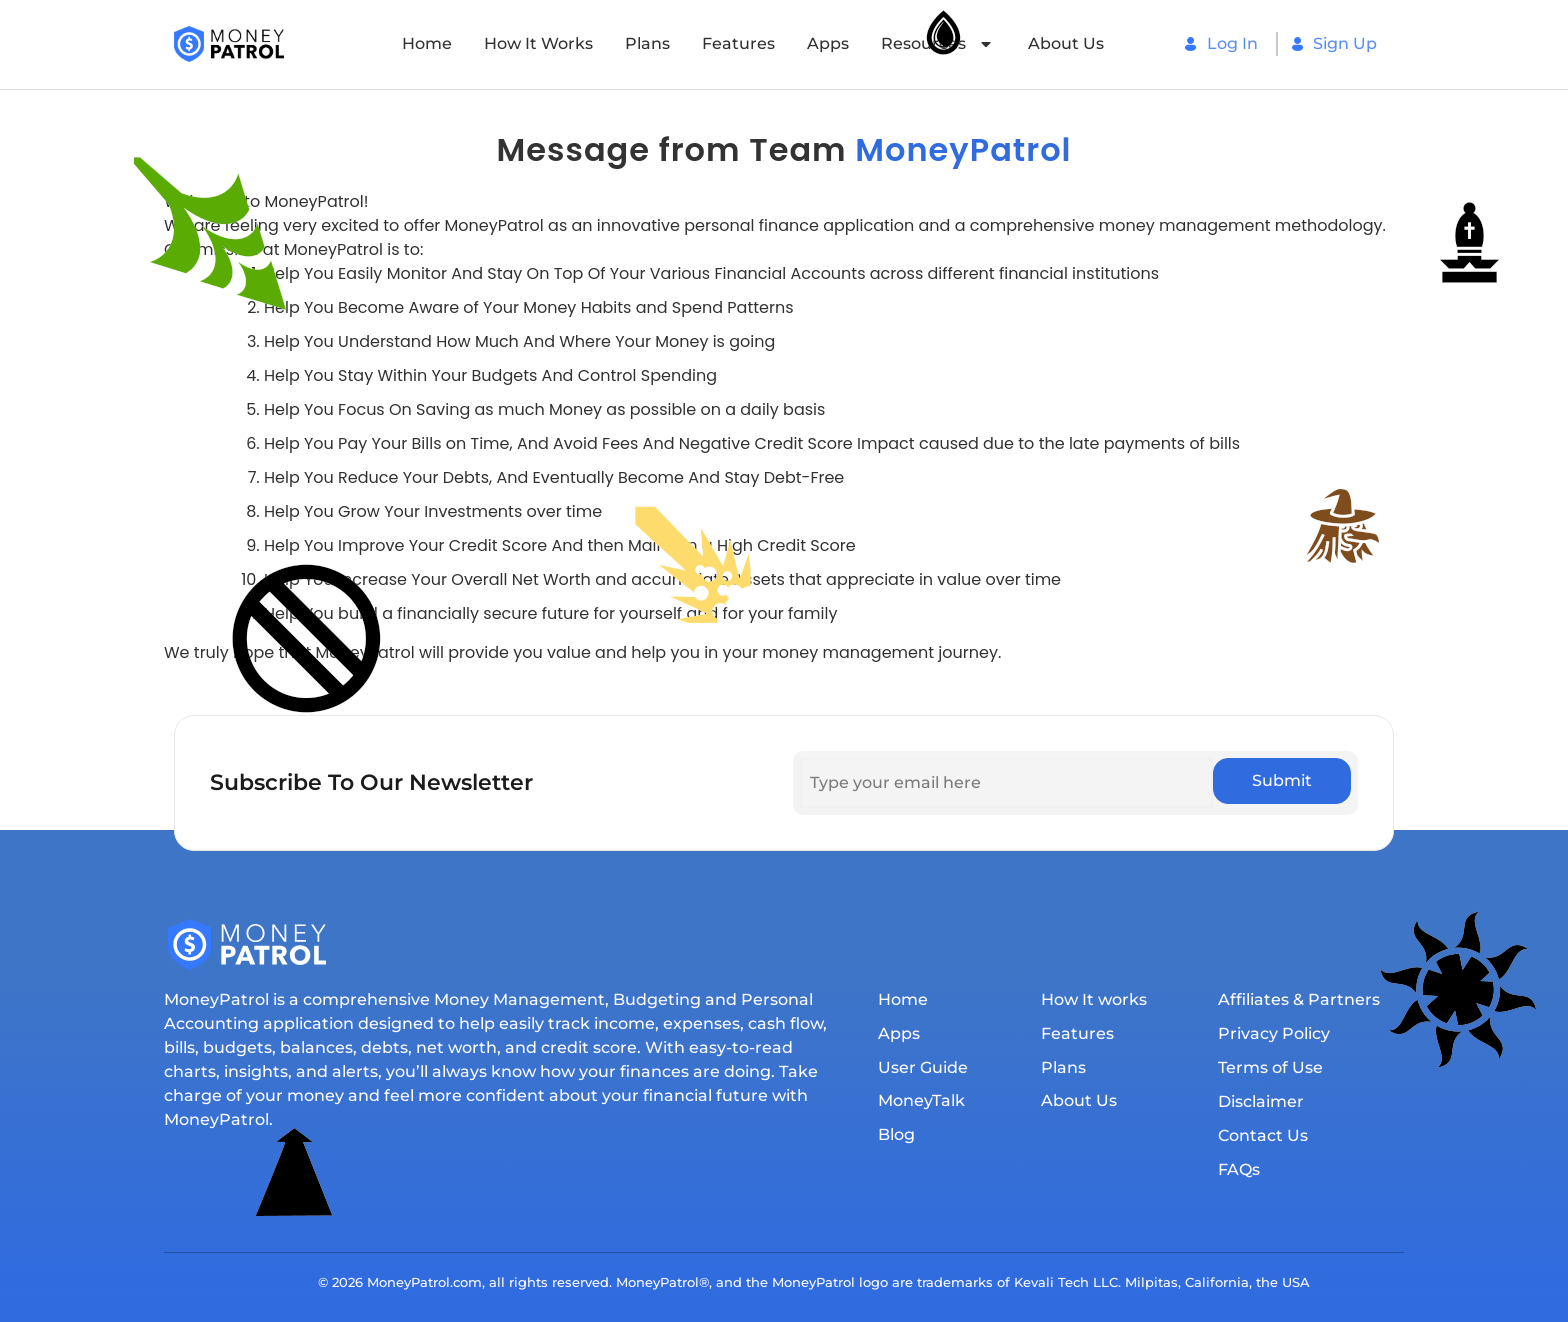  What do you see at coordinates (693, 565) in the screenshot?
I see `activate a beam or energy attack` at bounding box center [693, 565].